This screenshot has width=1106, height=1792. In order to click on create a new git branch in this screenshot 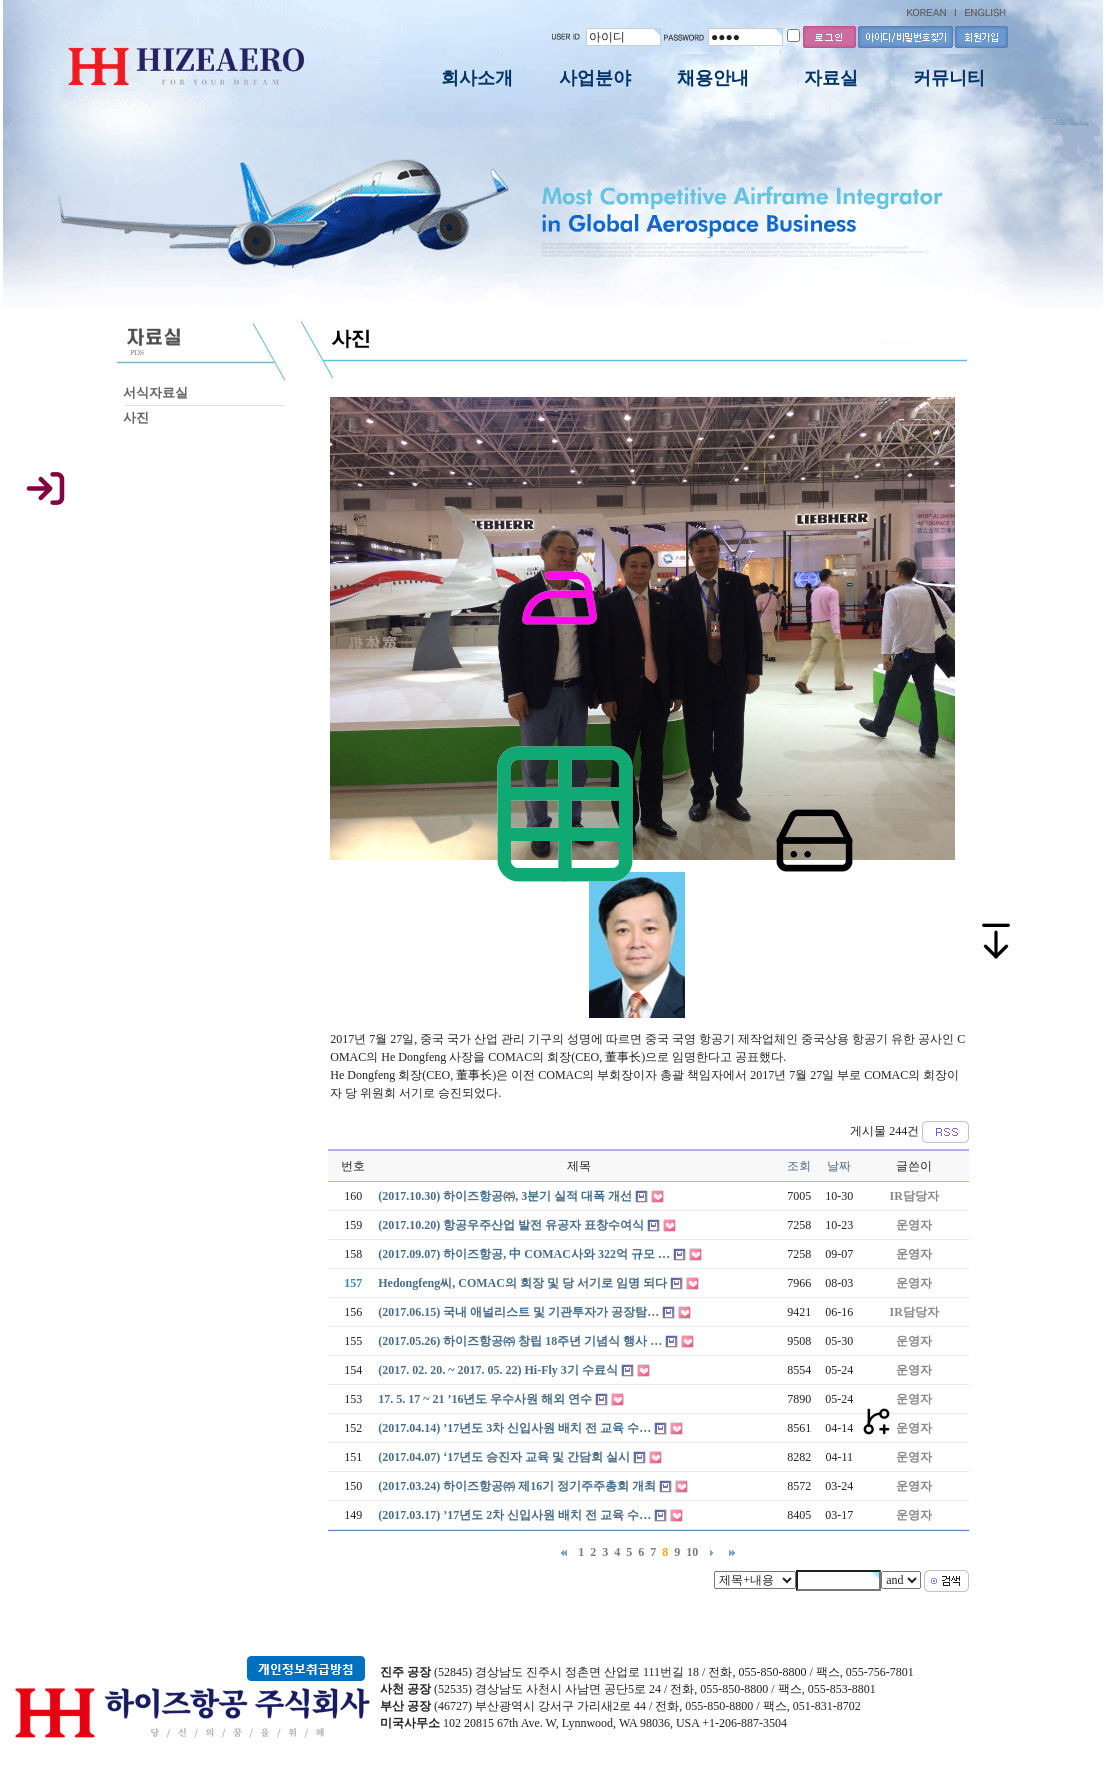, I will do `click(876, 1421)`.